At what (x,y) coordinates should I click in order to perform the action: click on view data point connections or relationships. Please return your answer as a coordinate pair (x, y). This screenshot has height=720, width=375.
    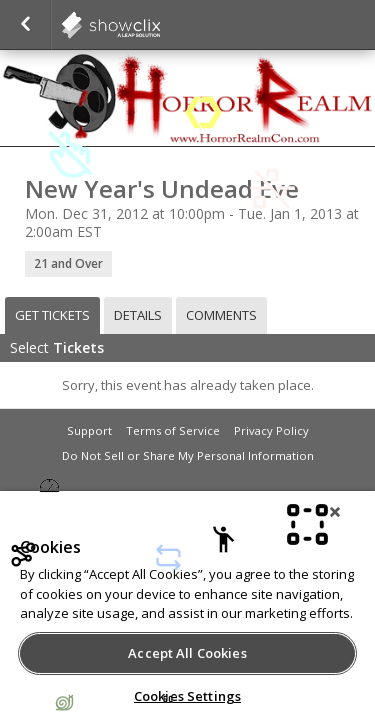
    Looking at the image, I should click on (23, 554).